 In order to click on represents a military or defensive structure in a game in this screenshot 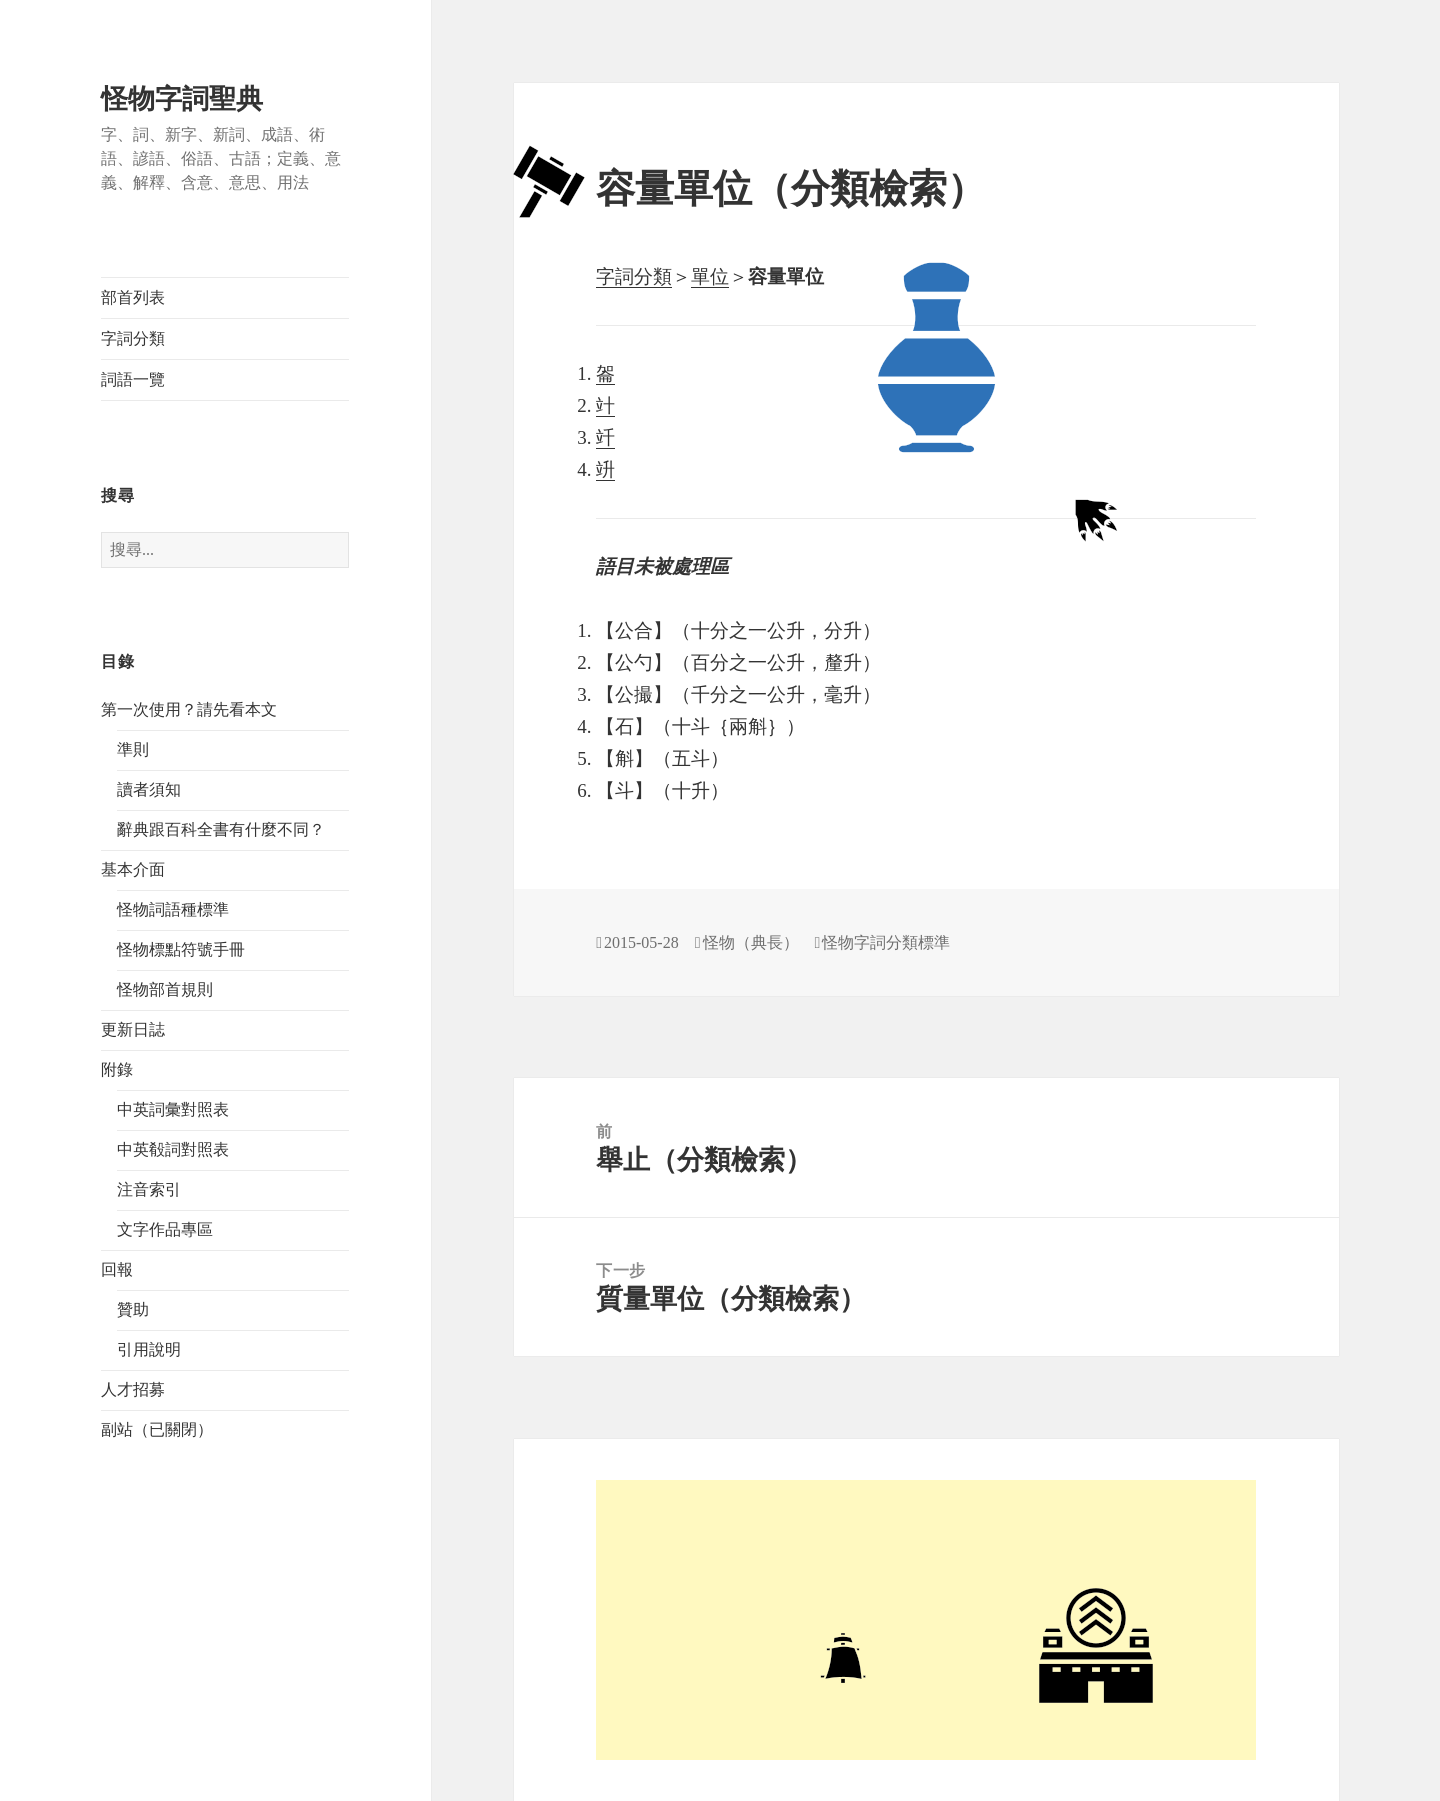, I will do `click(1096, 1646)`.